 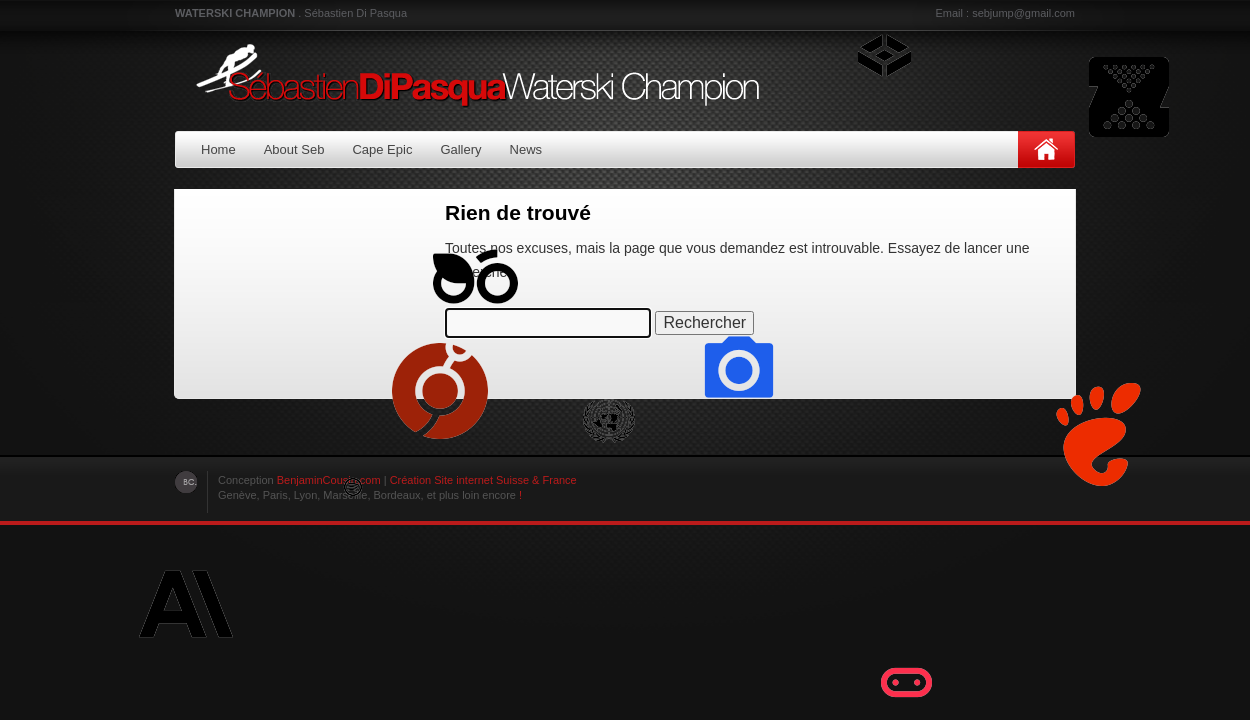 What do you see at coordinates (186, 604) in the screenshot?
I see `anthropic company logo` at bounding box center [186, 604].